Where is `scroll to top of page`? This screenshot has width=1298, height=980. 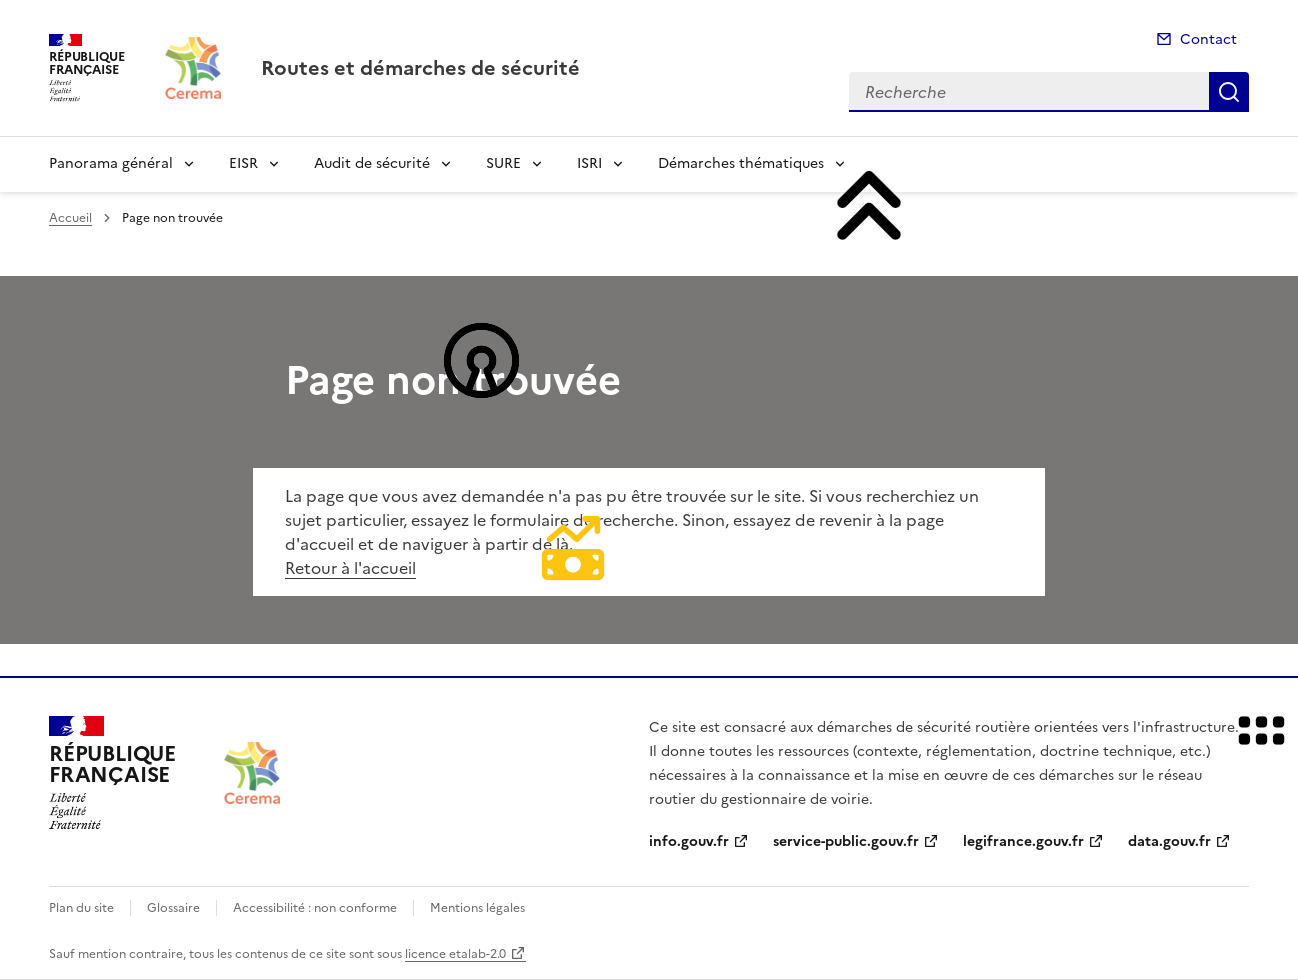 scroll to top of page is located at coordinates (869, 208).